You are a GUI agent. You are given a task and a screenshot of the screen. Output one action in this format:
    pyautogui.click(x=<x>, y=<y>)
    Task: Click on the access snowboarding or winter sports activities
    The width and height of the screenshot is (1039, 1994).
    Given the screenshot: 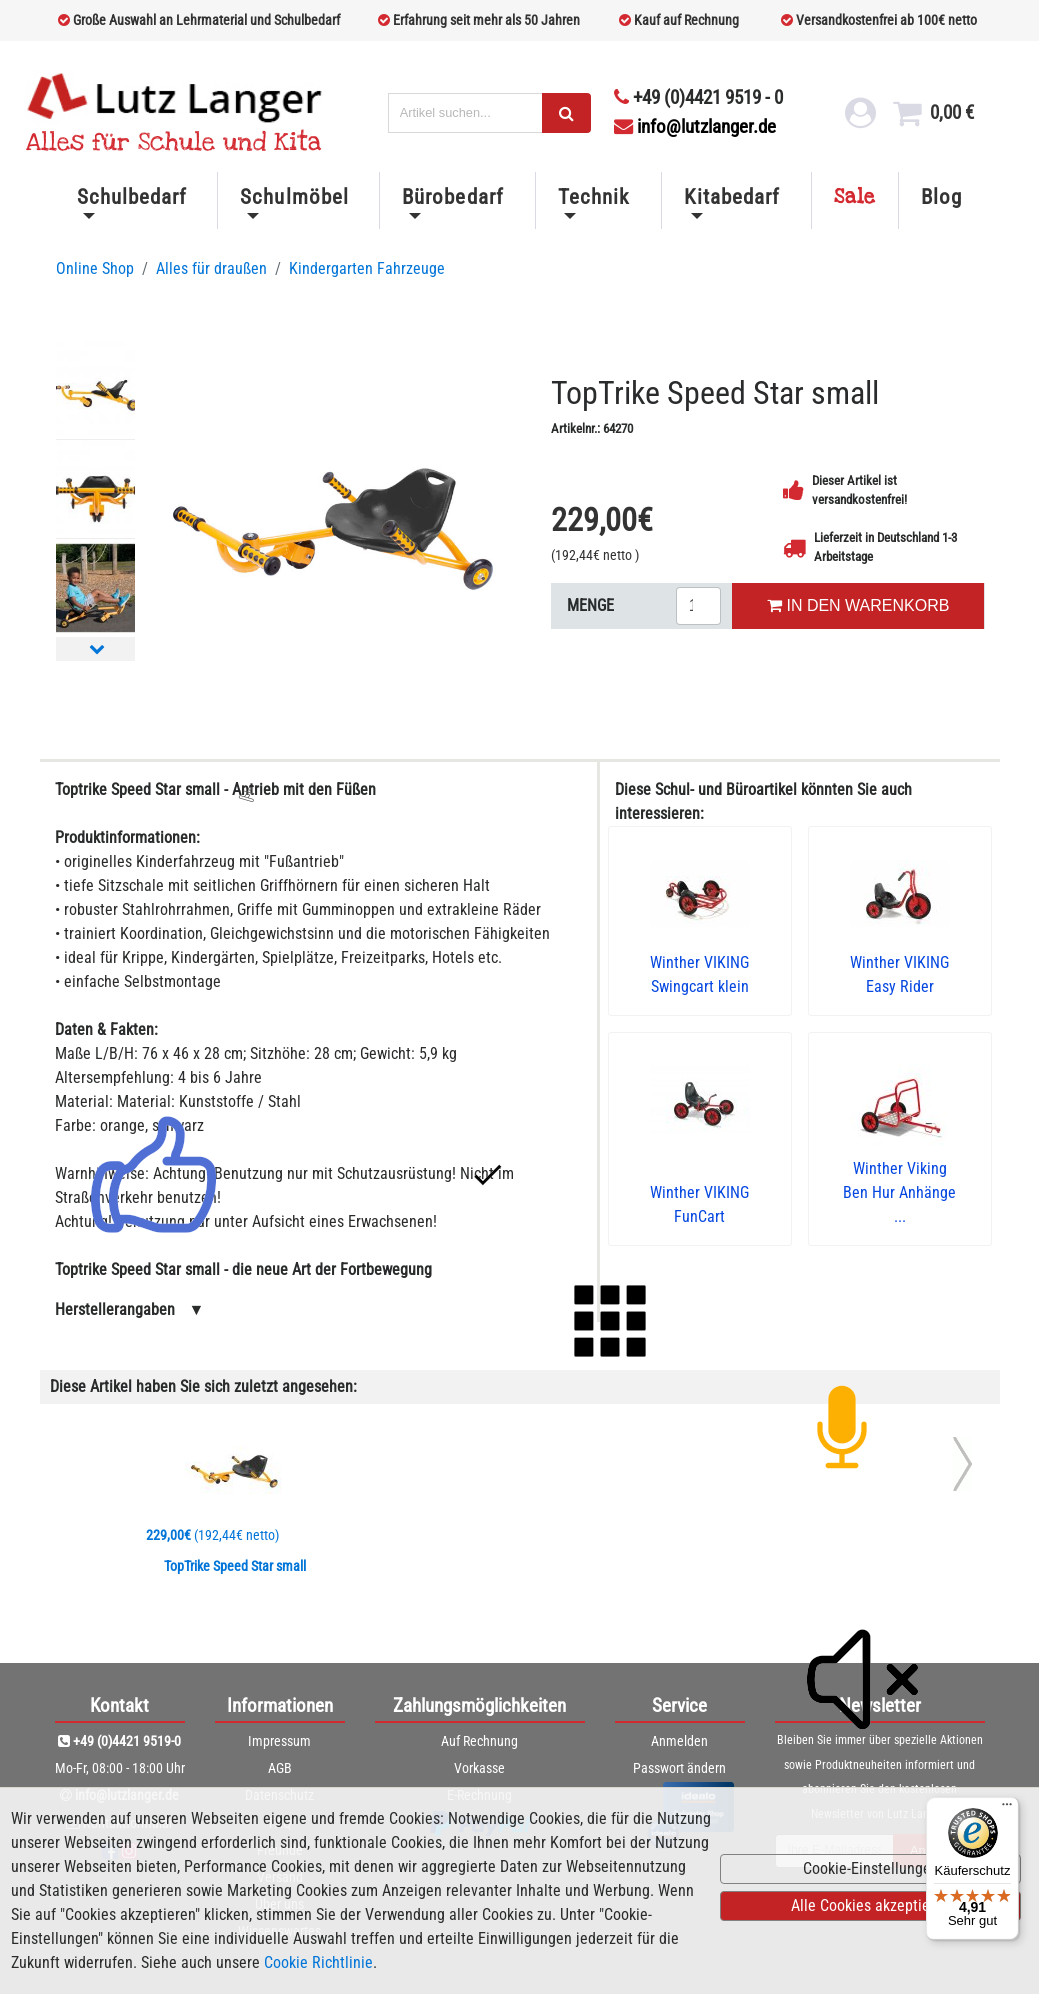 What is the action you would take?
    pyautogui.click(x=247, y=794)
    